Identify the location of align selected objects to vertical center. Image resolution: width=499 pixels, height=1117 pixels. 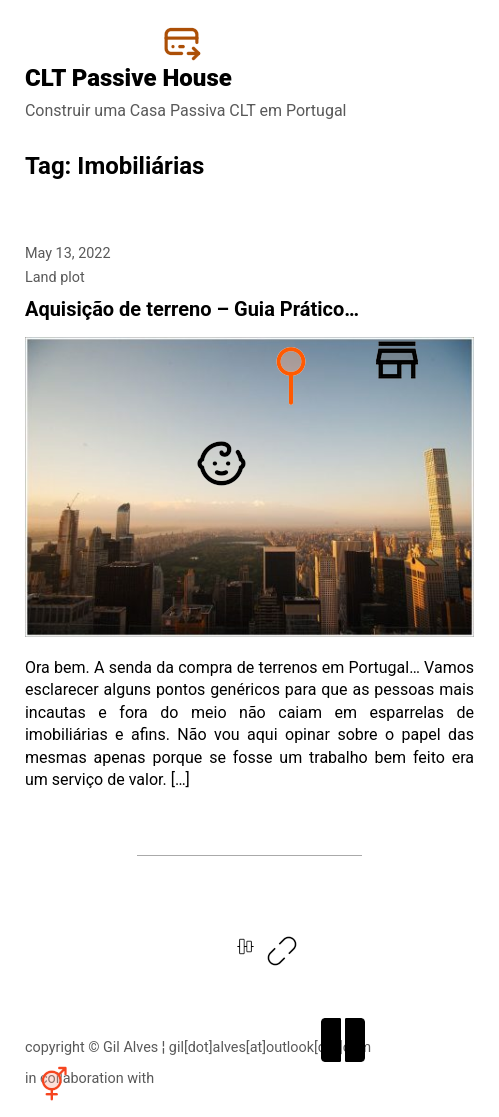
(245, 946).